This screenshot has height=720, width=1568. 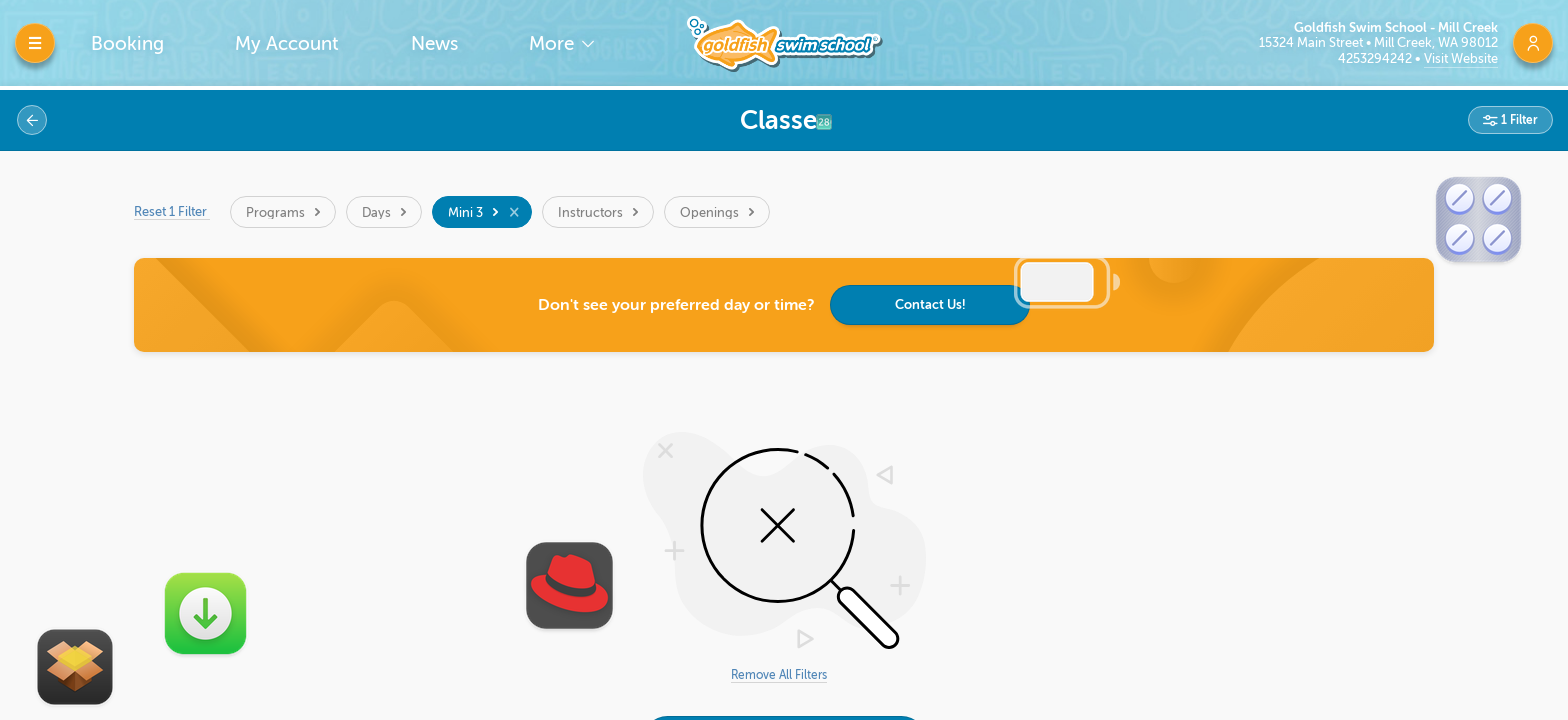 I want to click on open uget download manager, so click(x=205, y=613).